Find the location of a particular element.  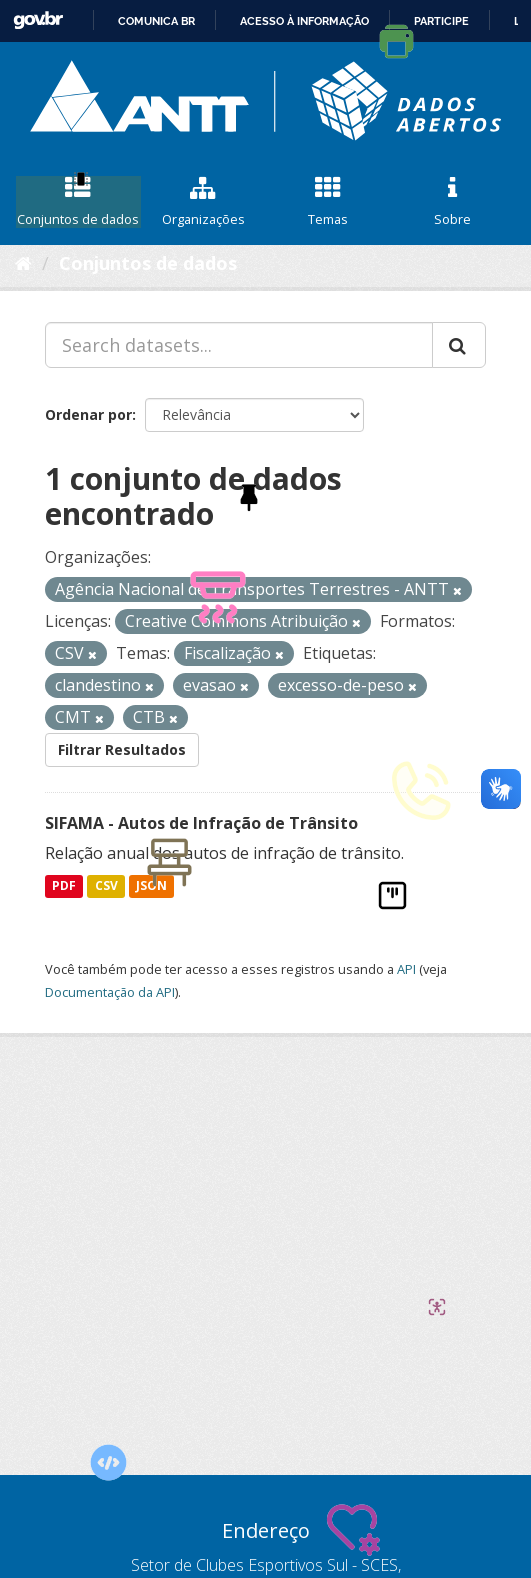

print this document is located at coordinates (396, 41).